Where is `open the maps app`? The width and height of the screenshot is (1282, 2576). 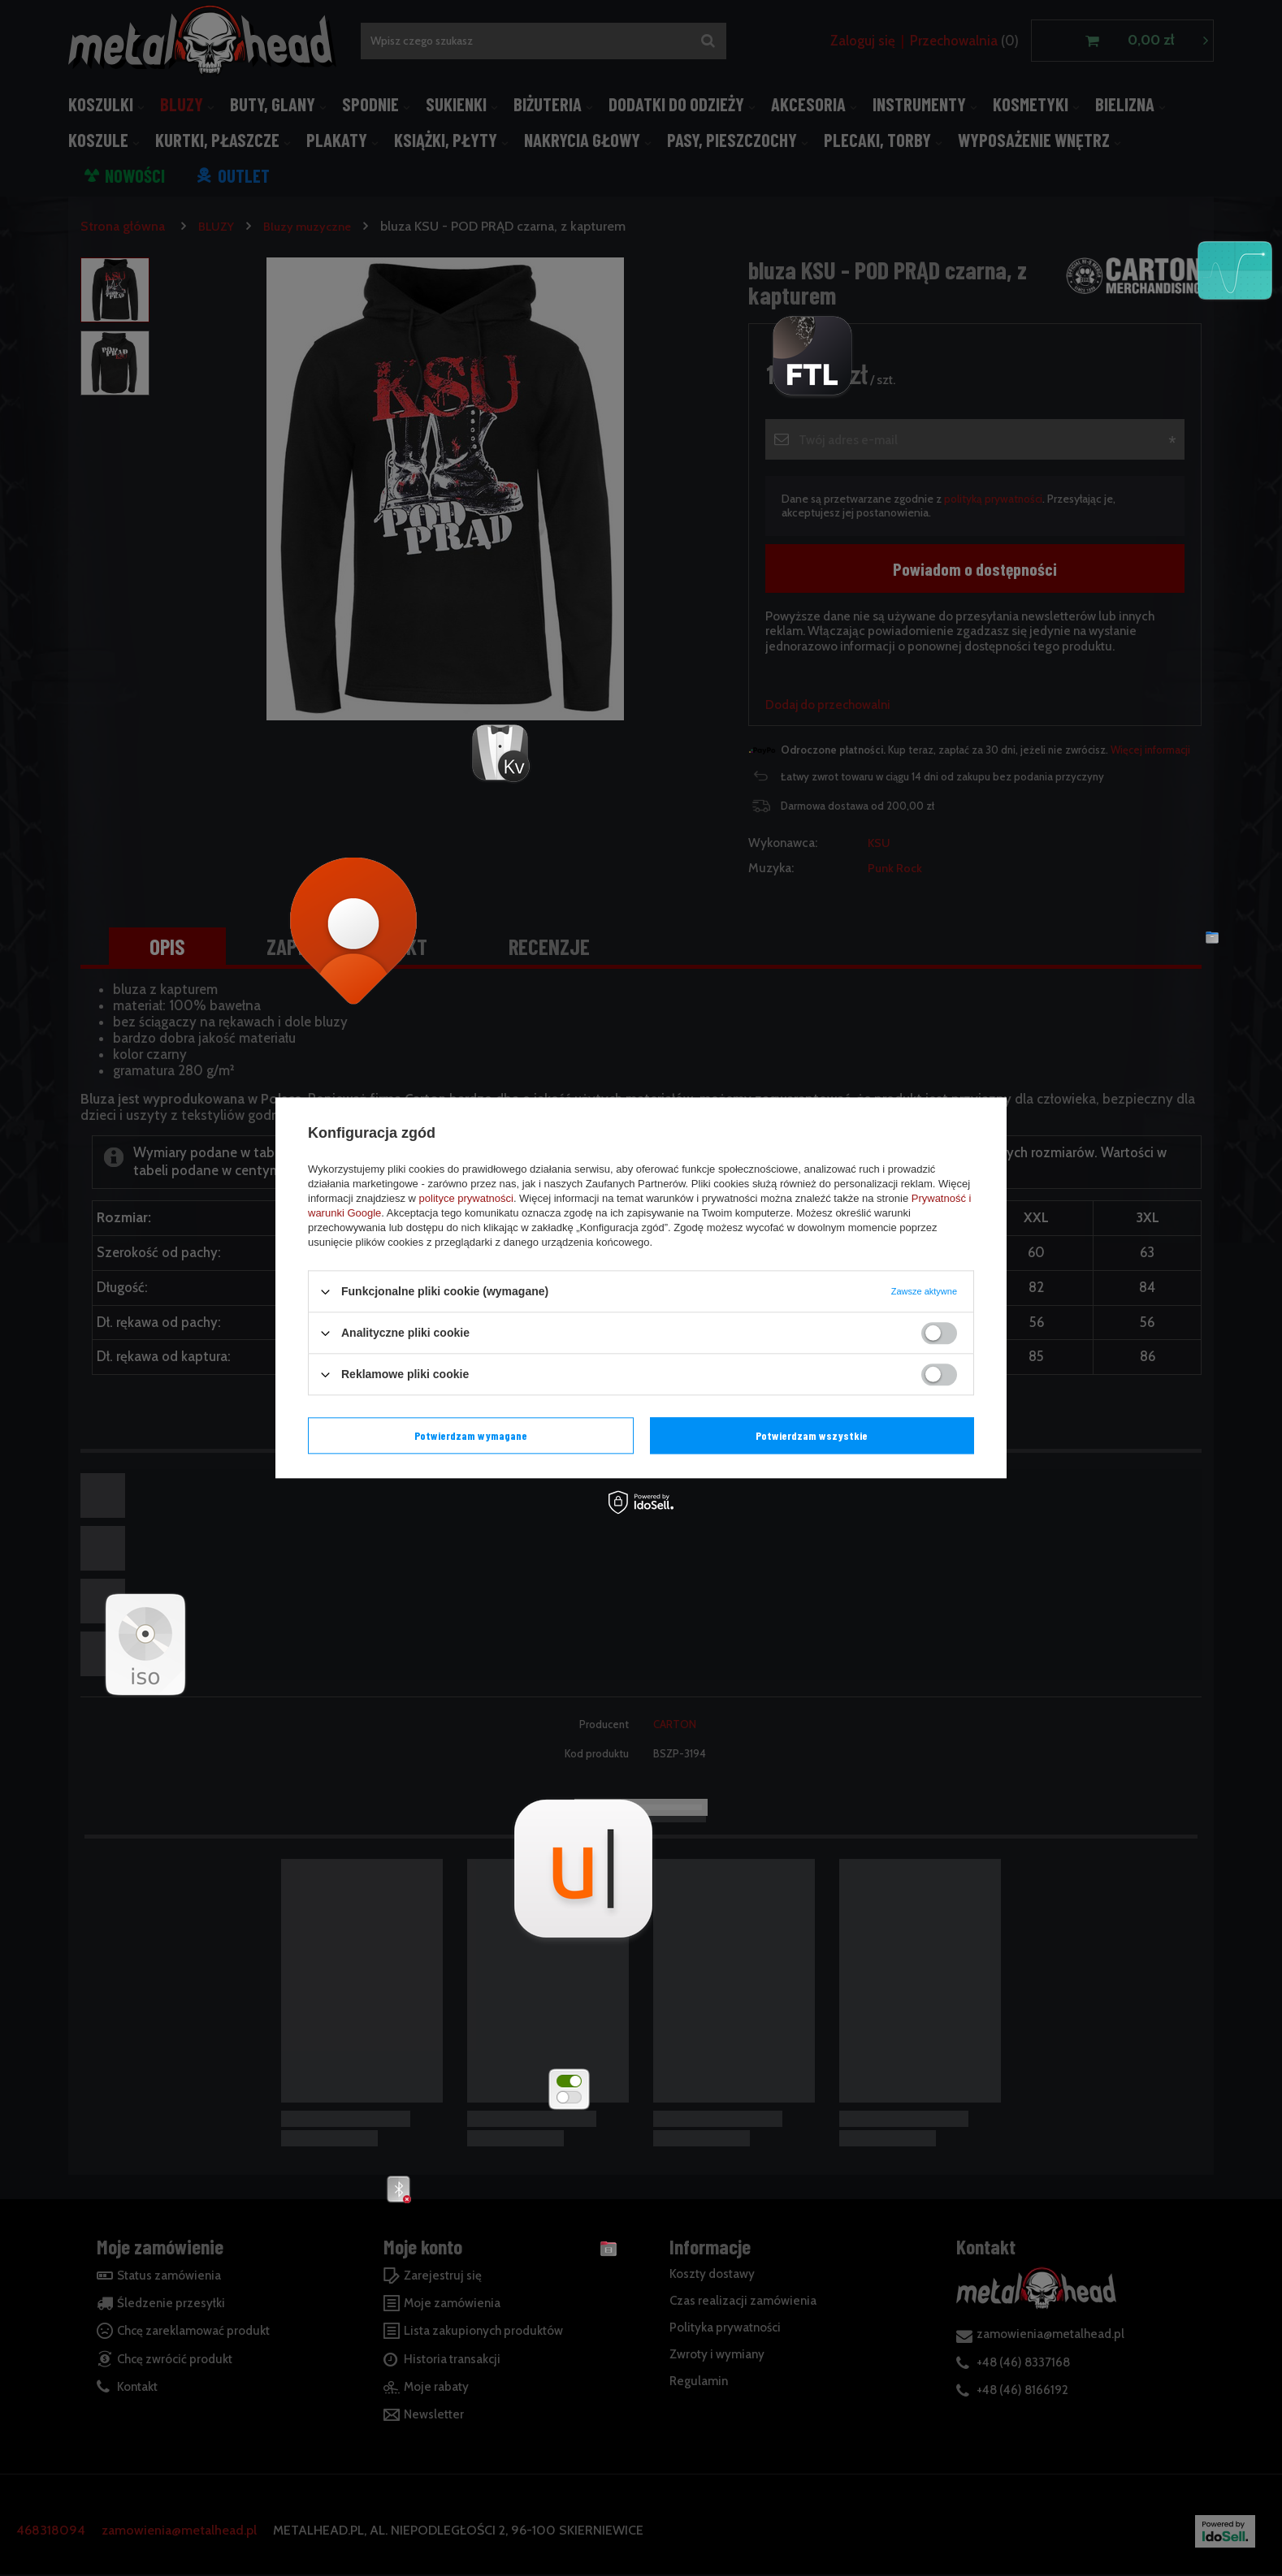
open the maps app is located at coordinates (353, 933).